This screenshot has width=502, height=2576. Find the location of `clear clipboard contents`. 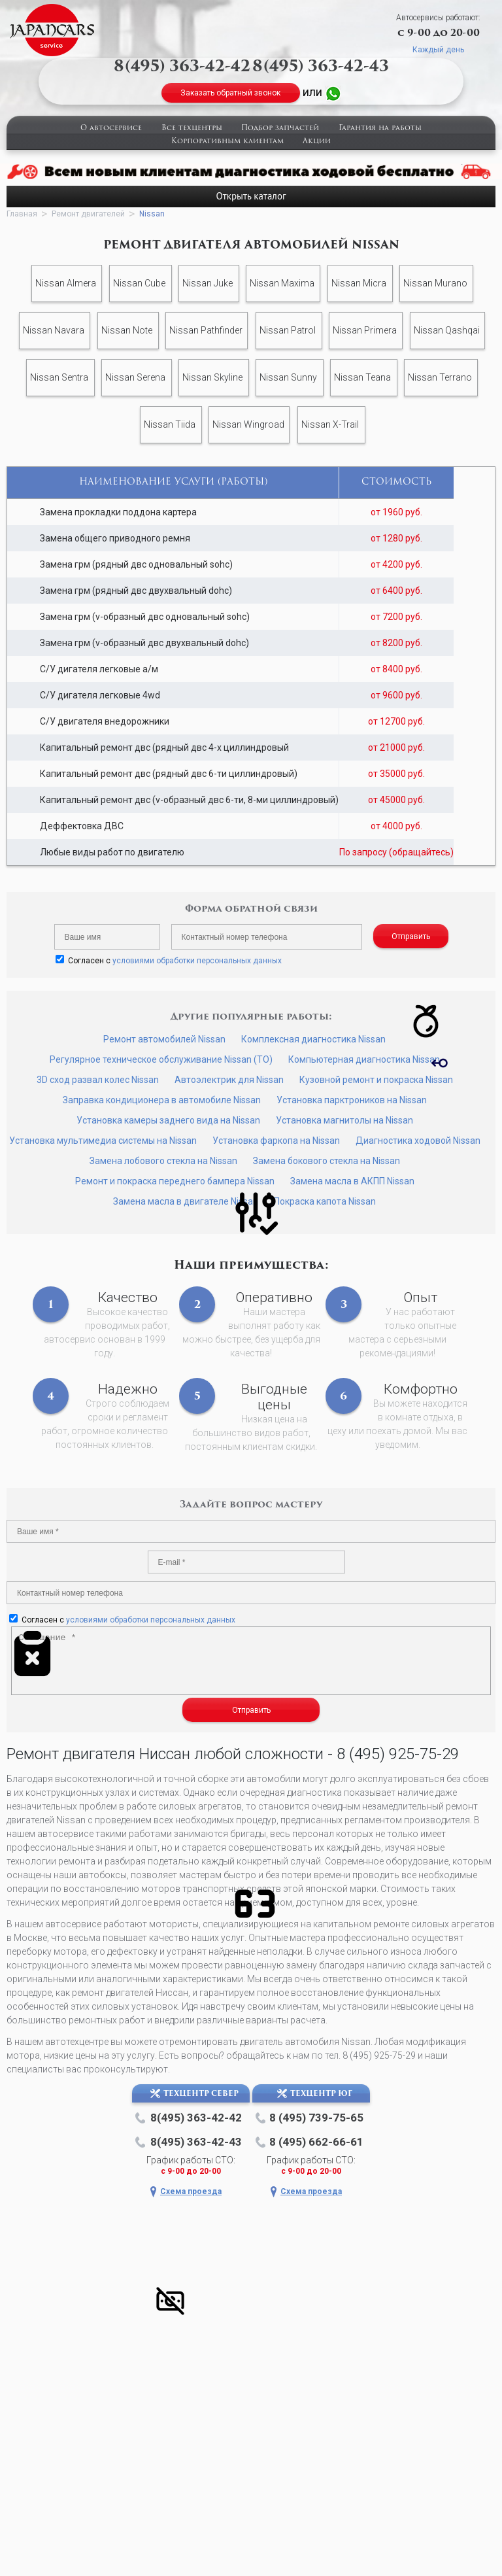

clear clipboard contents is located at coordinates (32, 1653).